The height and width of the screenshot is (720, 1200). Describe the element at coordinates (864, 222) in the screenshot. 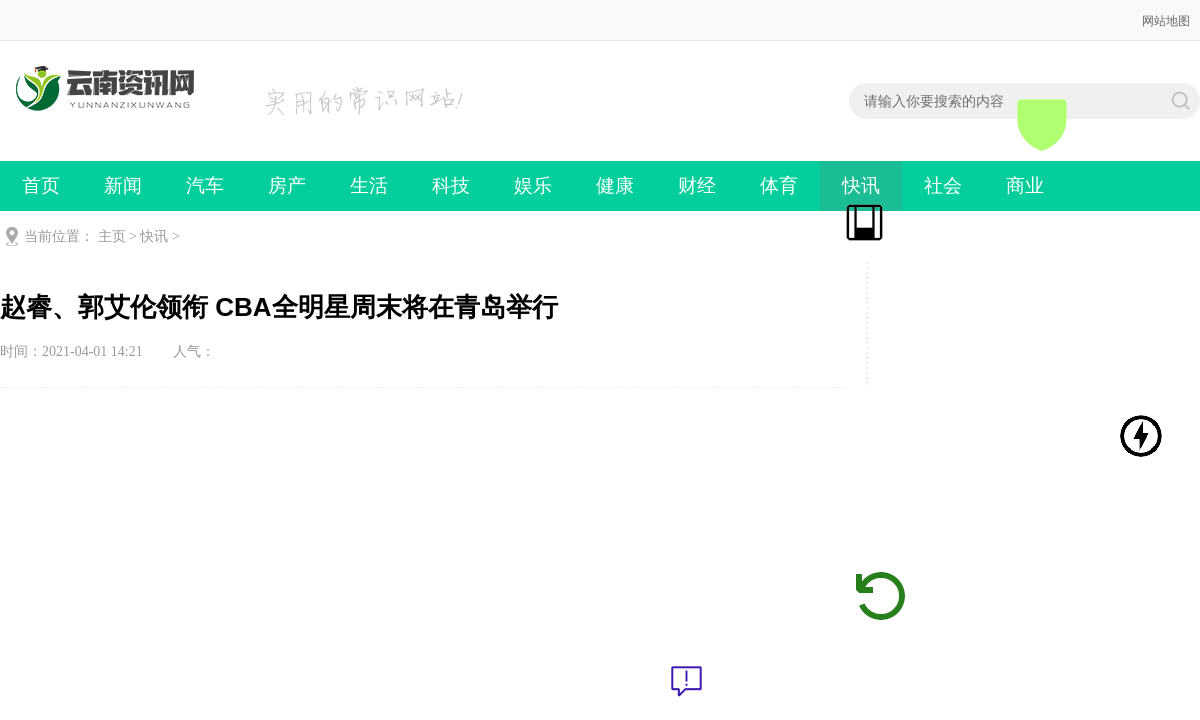

I see `center the editor panel layout` at that location.